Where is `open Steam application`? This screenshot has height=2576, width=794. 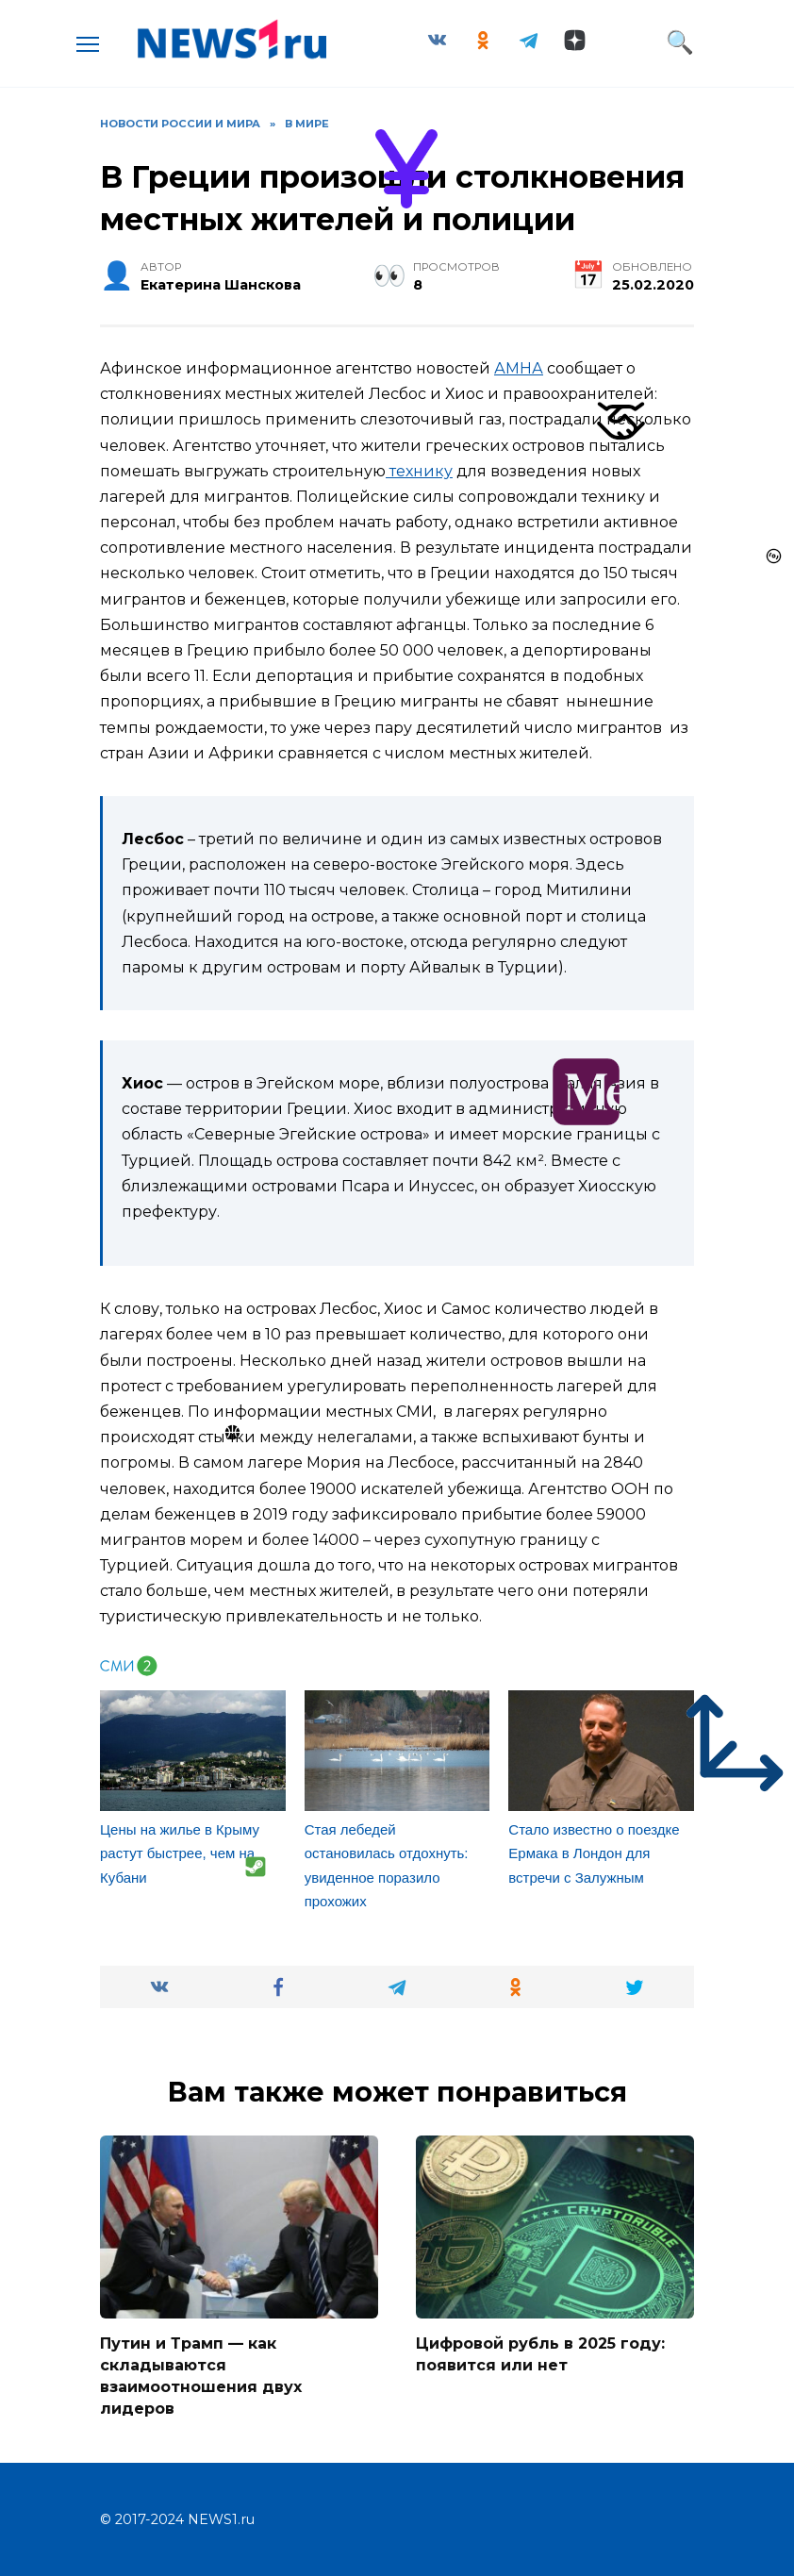 open Steam application is located at coordinates (256, 1867).